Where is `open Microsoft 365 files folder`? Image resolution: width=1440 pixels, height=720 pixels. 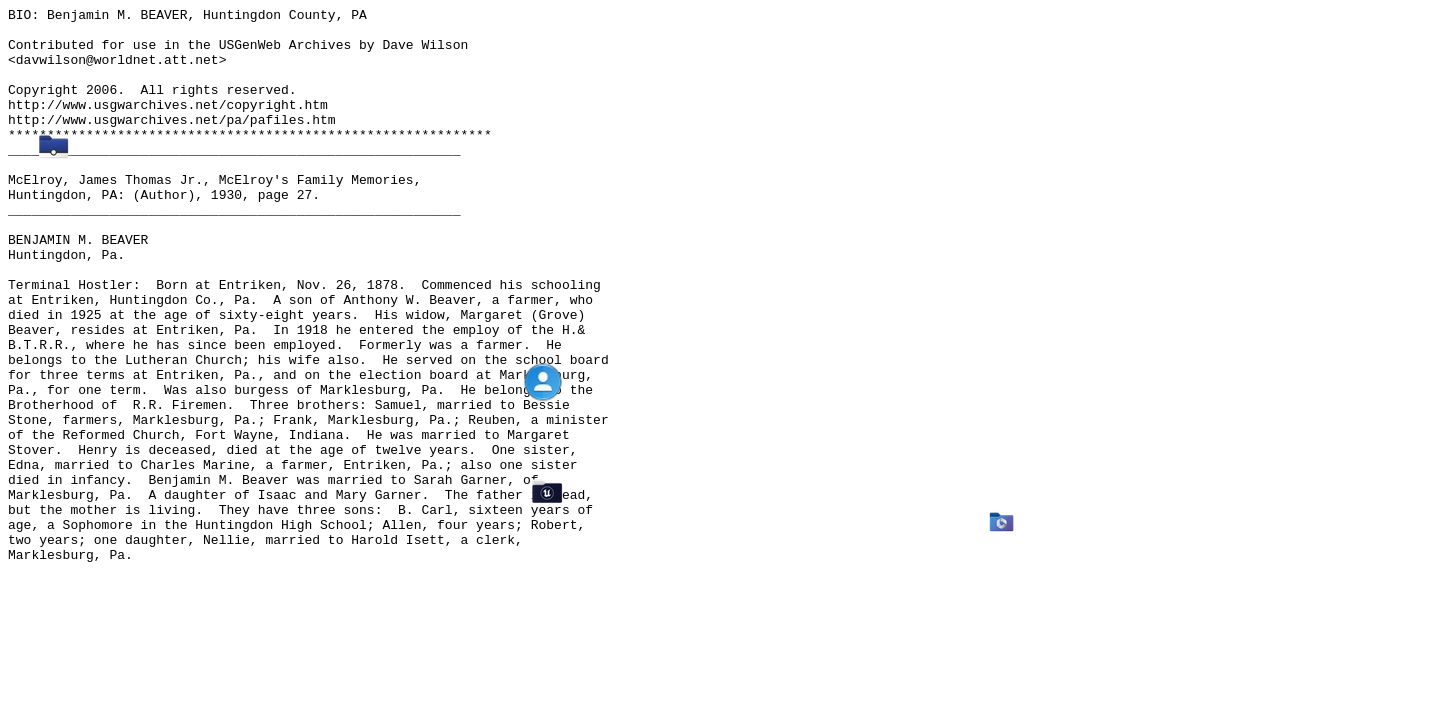
open Microsoft 365 files folder is located at coordinates (1001, 522).